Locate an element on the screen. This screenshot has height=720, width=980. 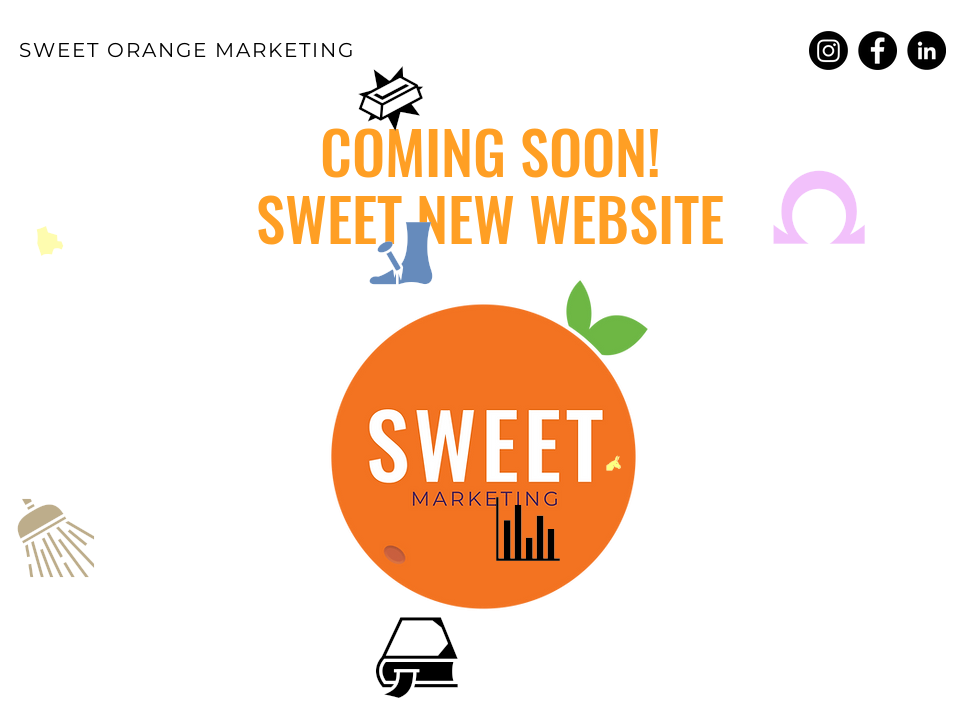
indicates a gold bar or treasure reward is located at coordinates (391, 98).